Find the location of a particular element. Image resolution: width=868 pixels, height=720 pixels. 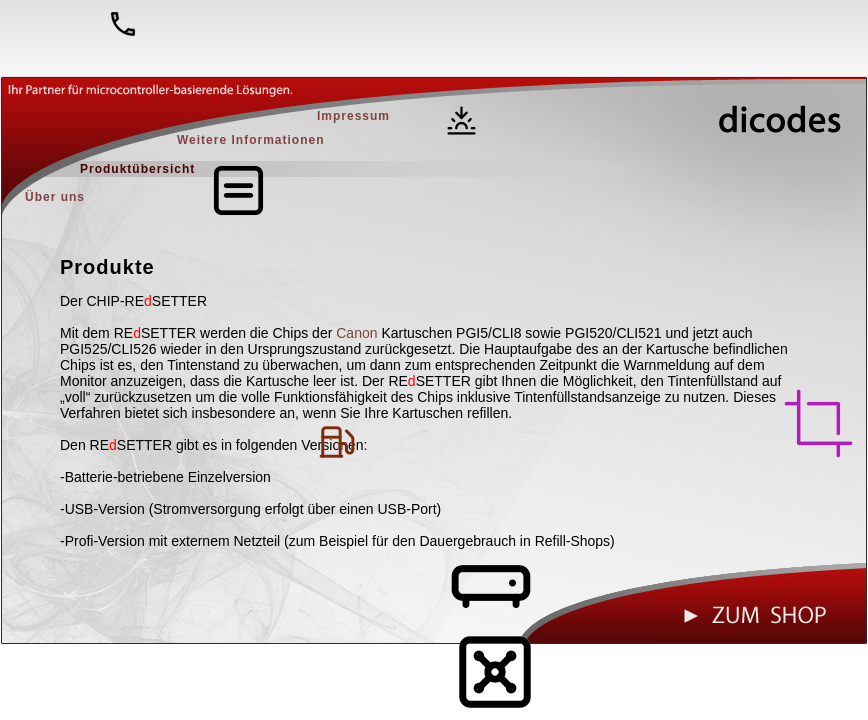

make a phone call is located at coordinates (123, 24).